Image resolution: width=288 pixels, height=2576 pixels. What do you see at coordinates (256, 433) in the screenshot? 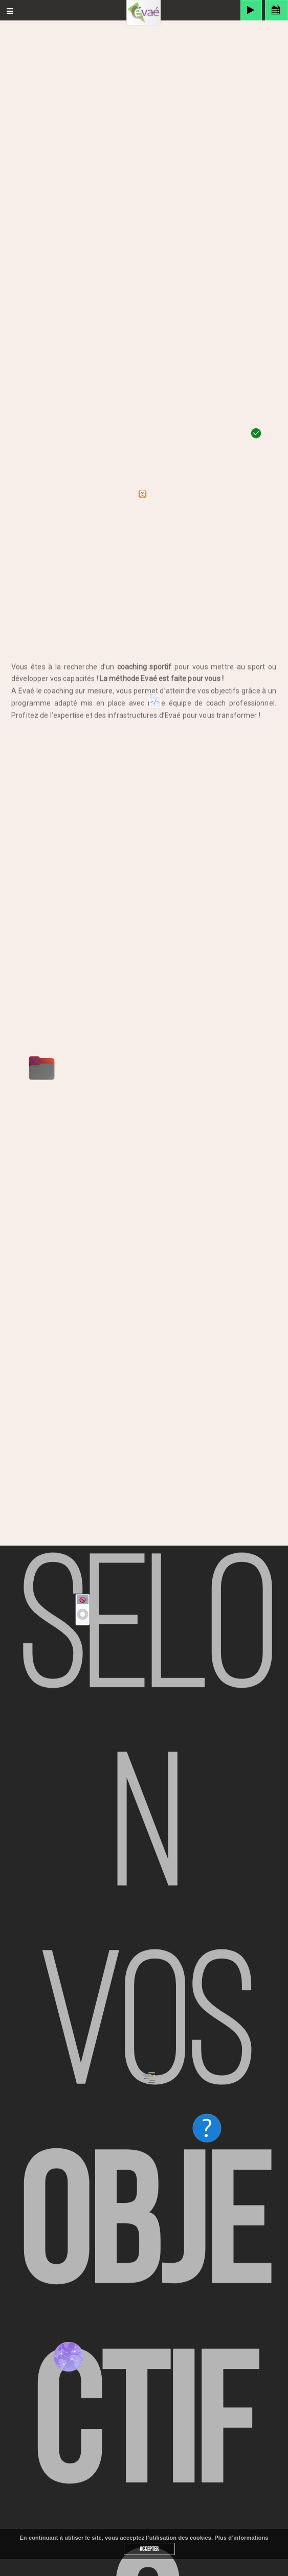
I see `indicates file has been successfully synced` at bounding box center [256, 433].